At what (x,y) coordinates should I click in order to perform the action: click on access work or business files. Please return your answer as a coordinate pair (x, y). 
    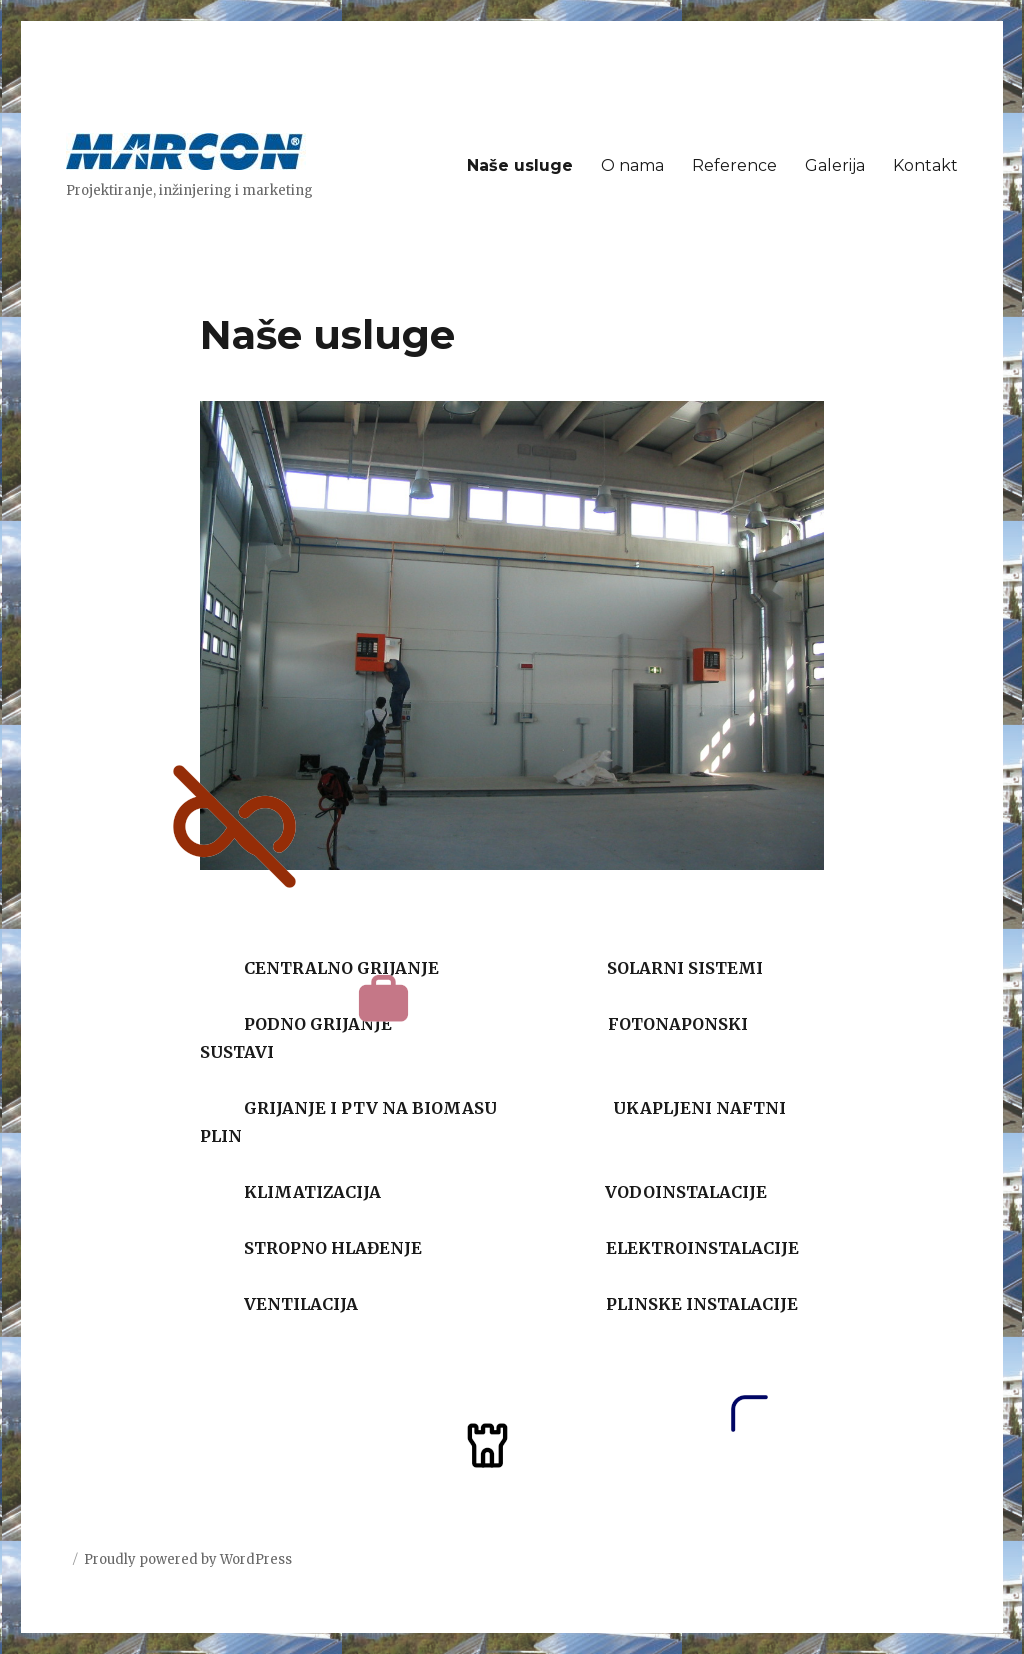
    Looking at the image, I should click on (383, 999).